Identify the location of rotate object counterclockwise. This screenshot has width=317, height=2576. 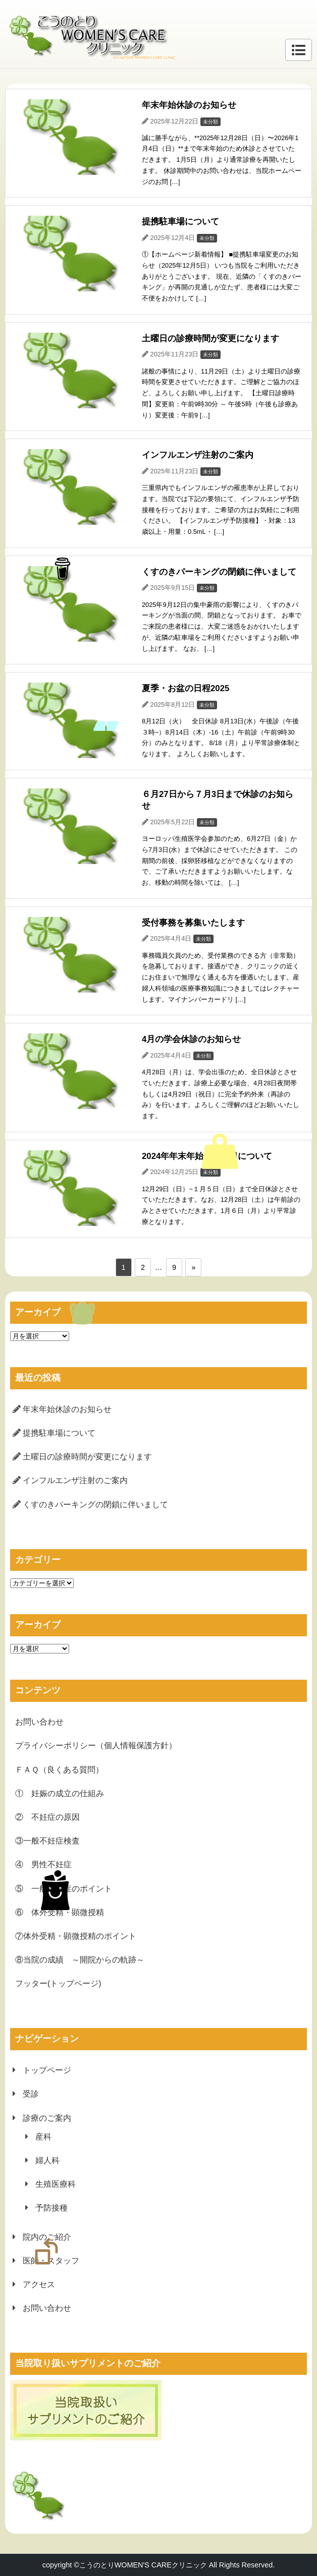
(46, 2252).